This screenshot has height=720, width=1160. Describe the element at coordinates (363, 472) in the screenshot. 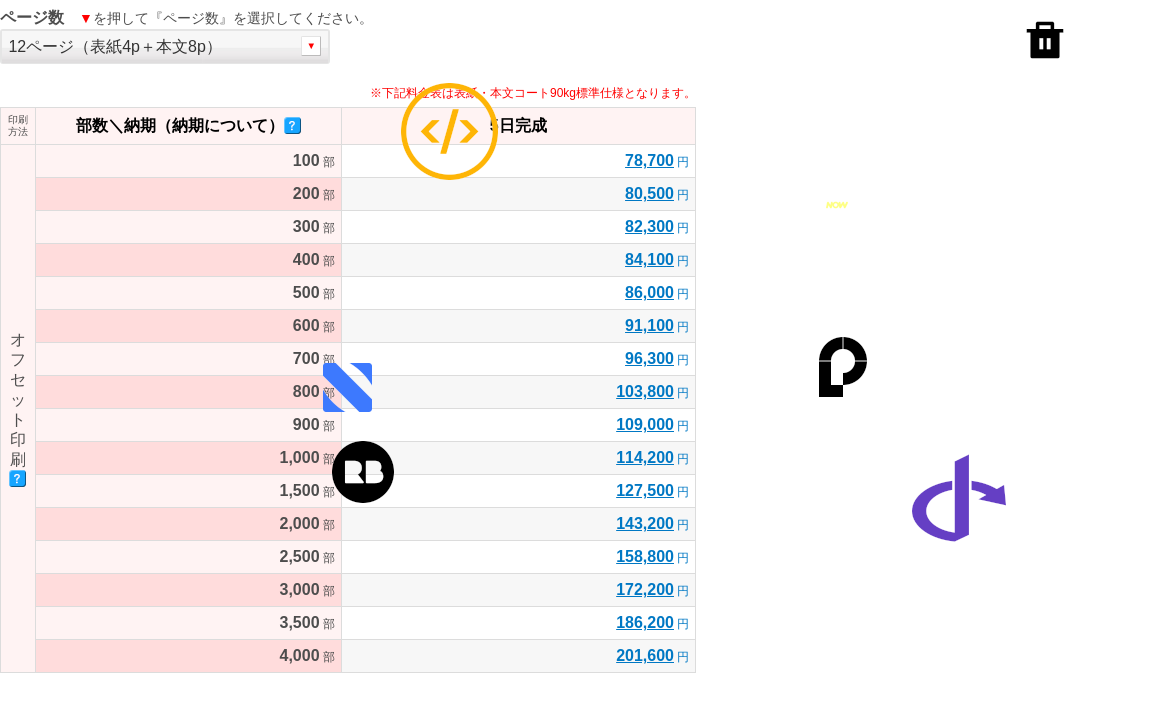

I see `open the Redbubble app` at that location.